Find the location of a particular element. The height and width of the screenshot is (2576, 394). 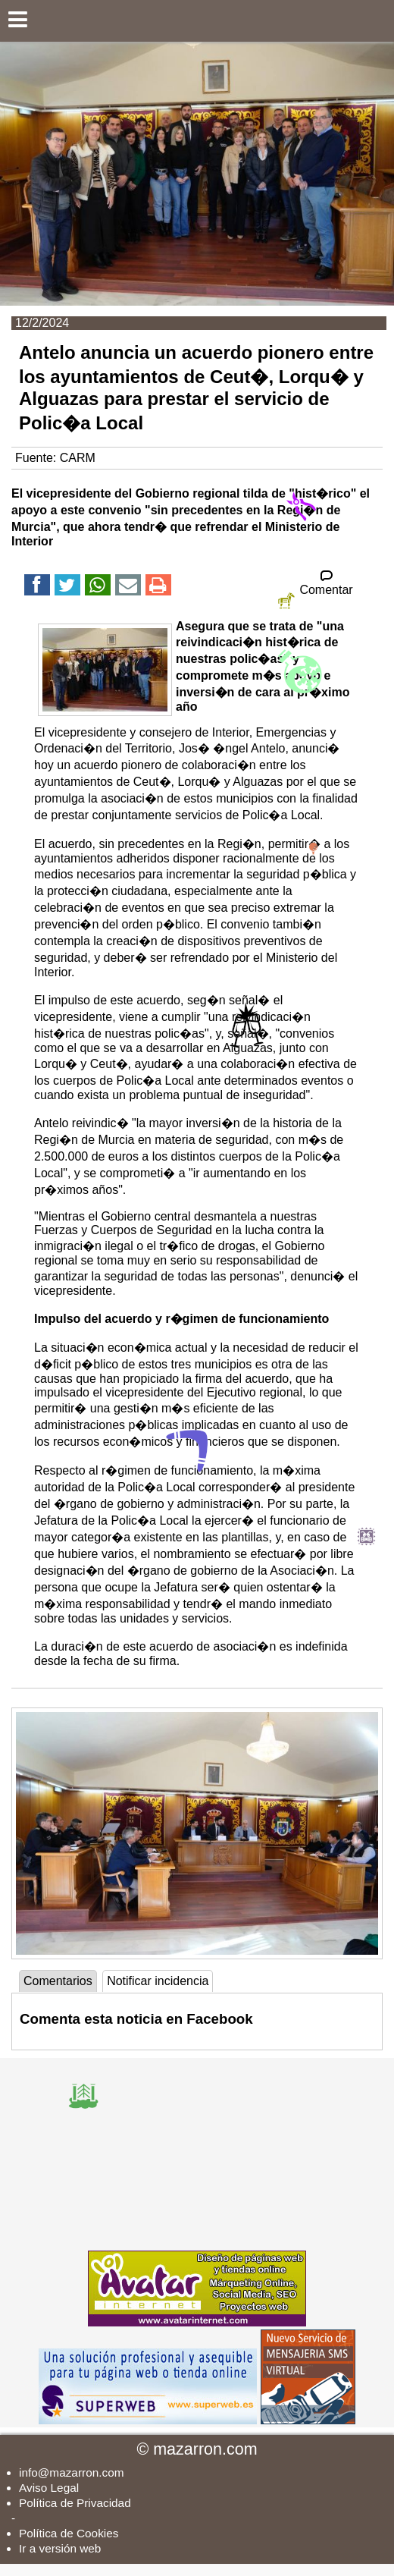

use a frost potion or ice spell item is located at coordinates (299, 671).